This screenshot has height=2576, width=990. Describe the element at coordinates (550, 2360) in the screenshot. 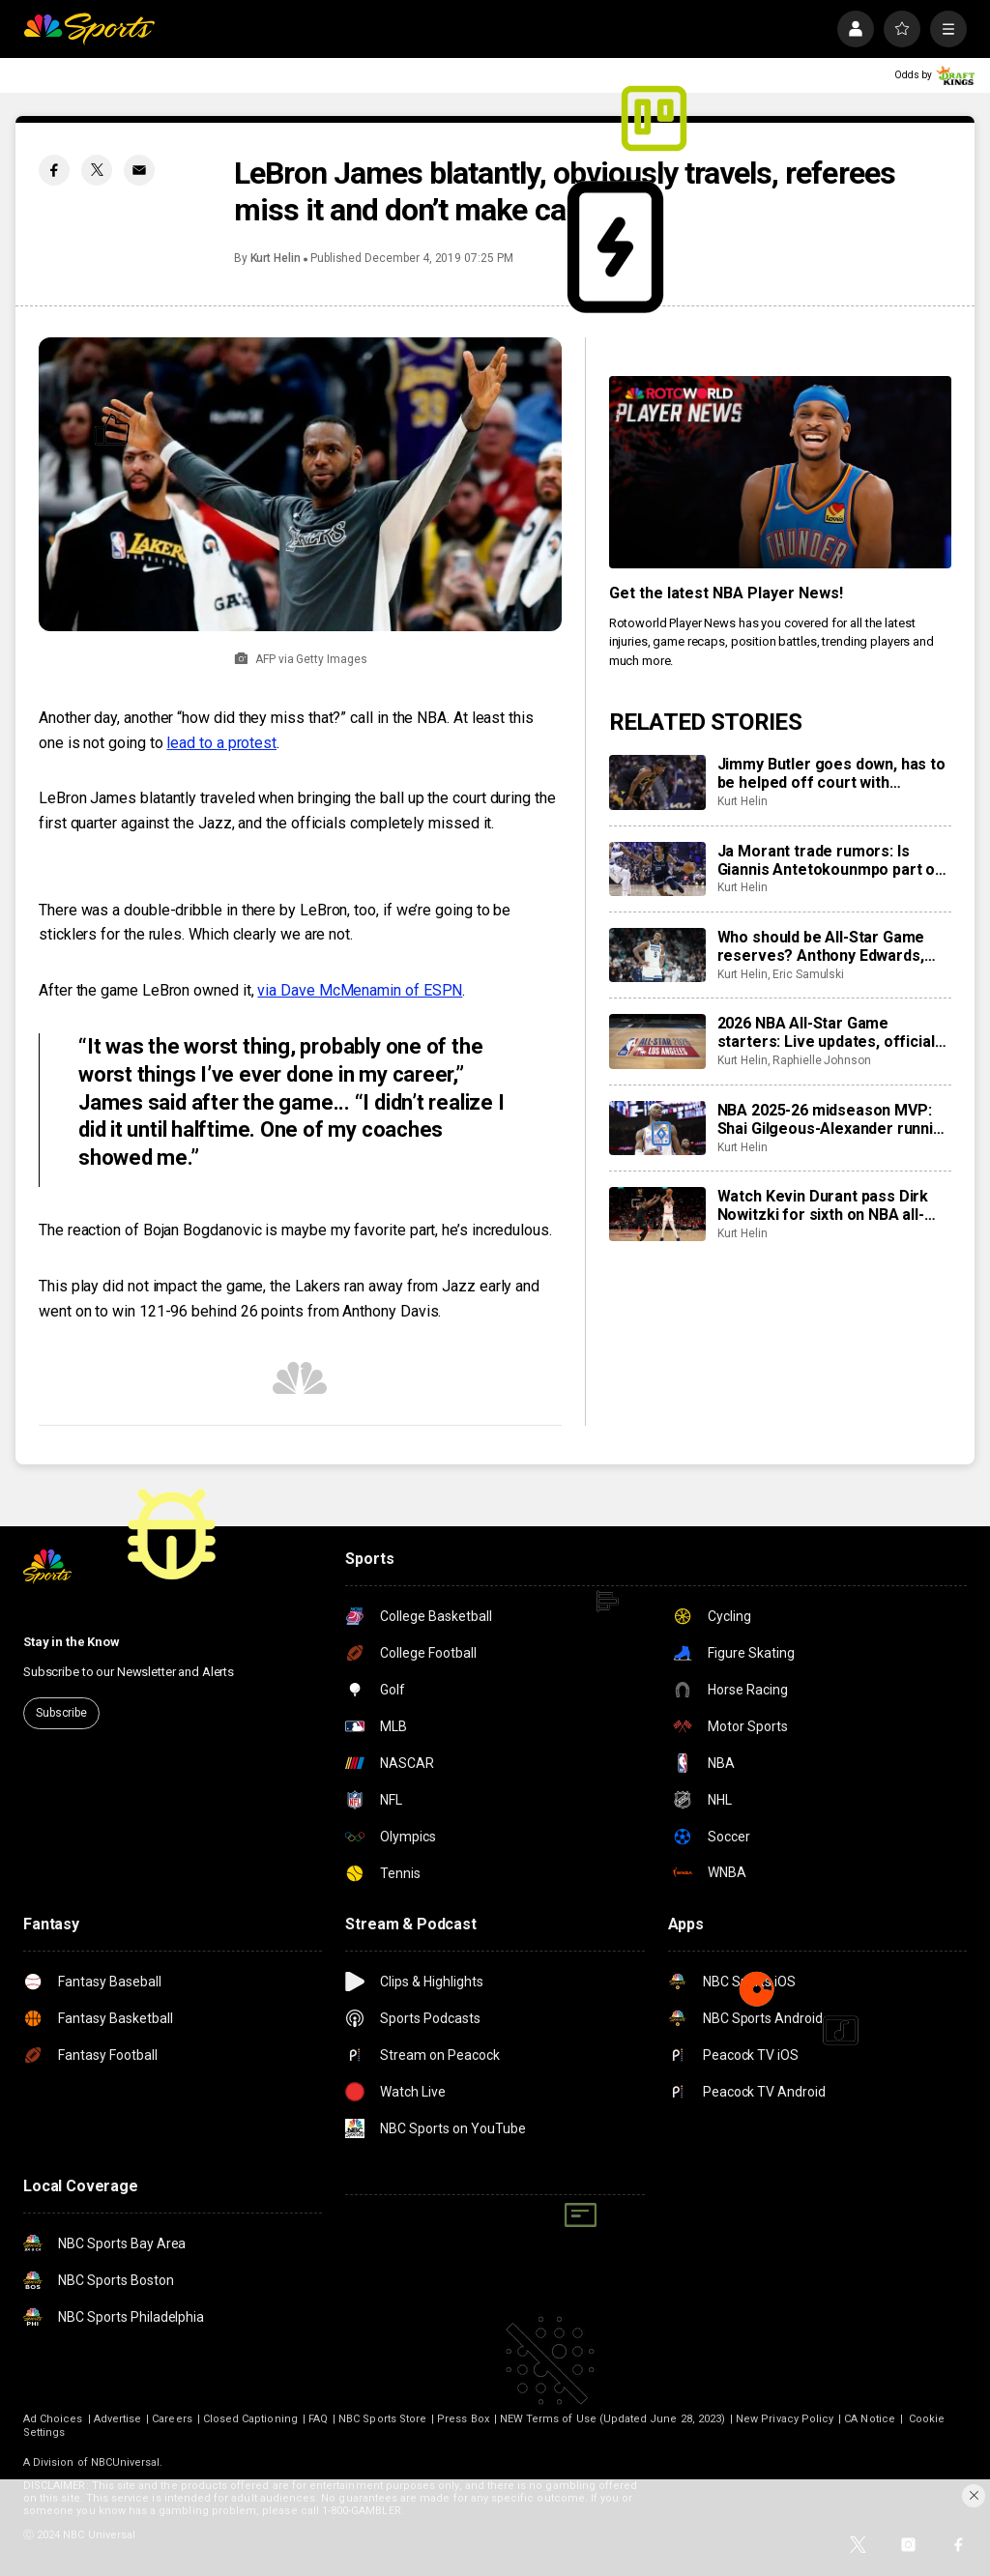

I see `disable blur effect` at that location.